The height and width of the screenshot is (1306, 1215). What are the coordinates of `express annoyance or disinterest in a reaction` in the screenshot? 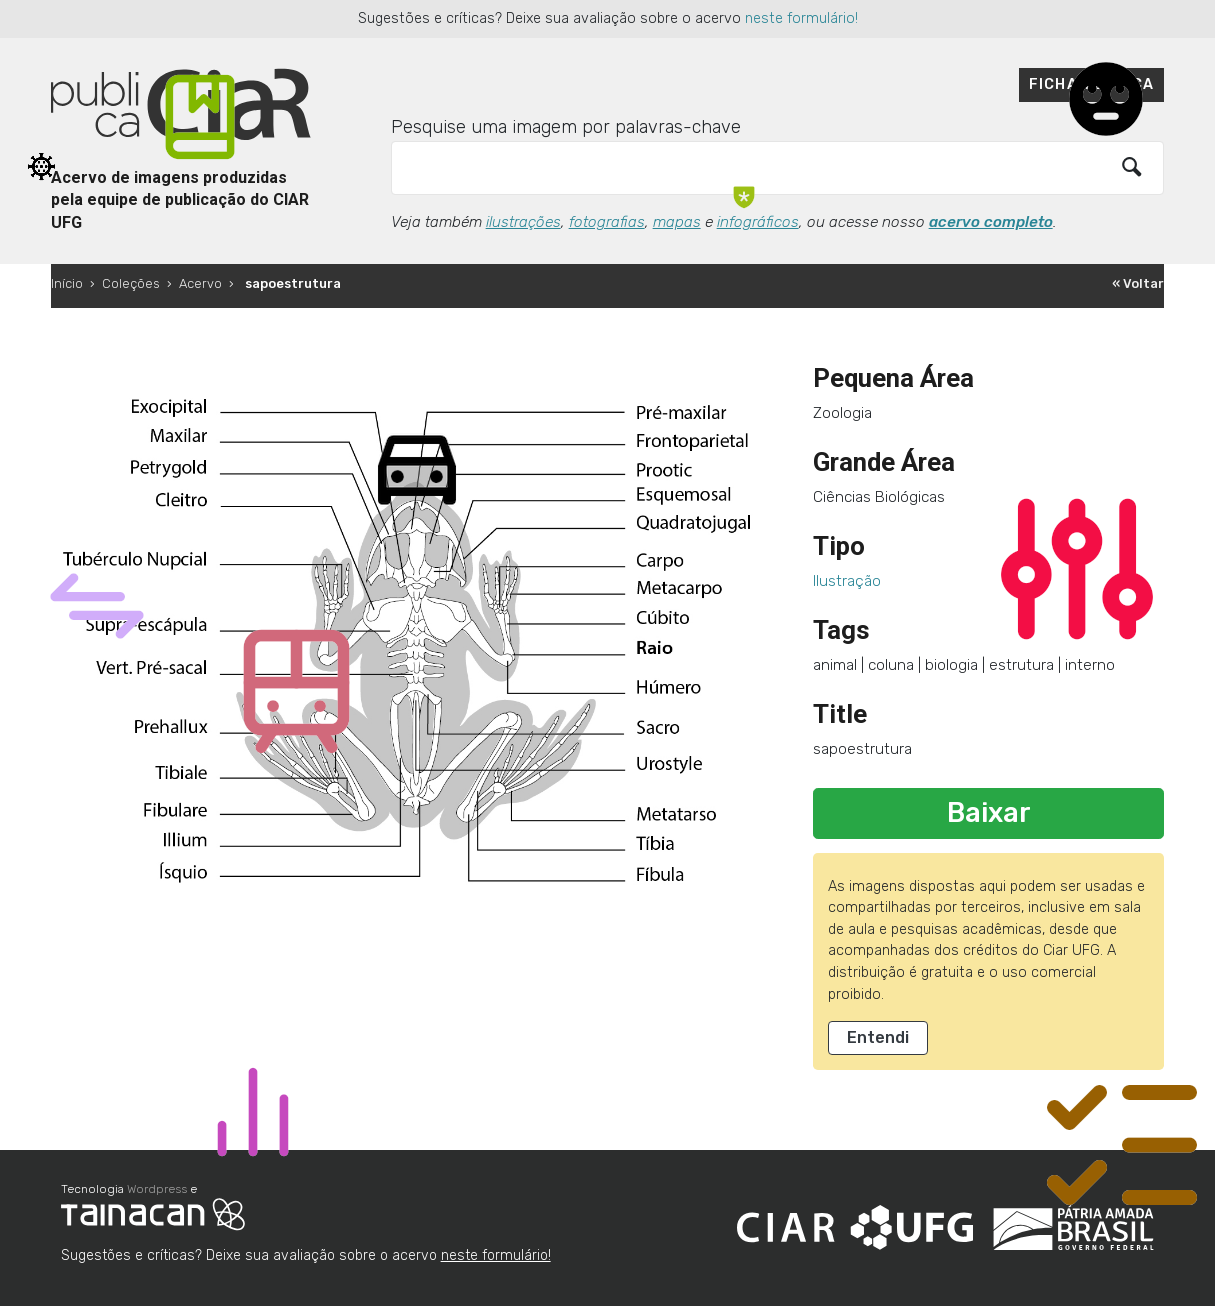 It's located at (1106, 99).